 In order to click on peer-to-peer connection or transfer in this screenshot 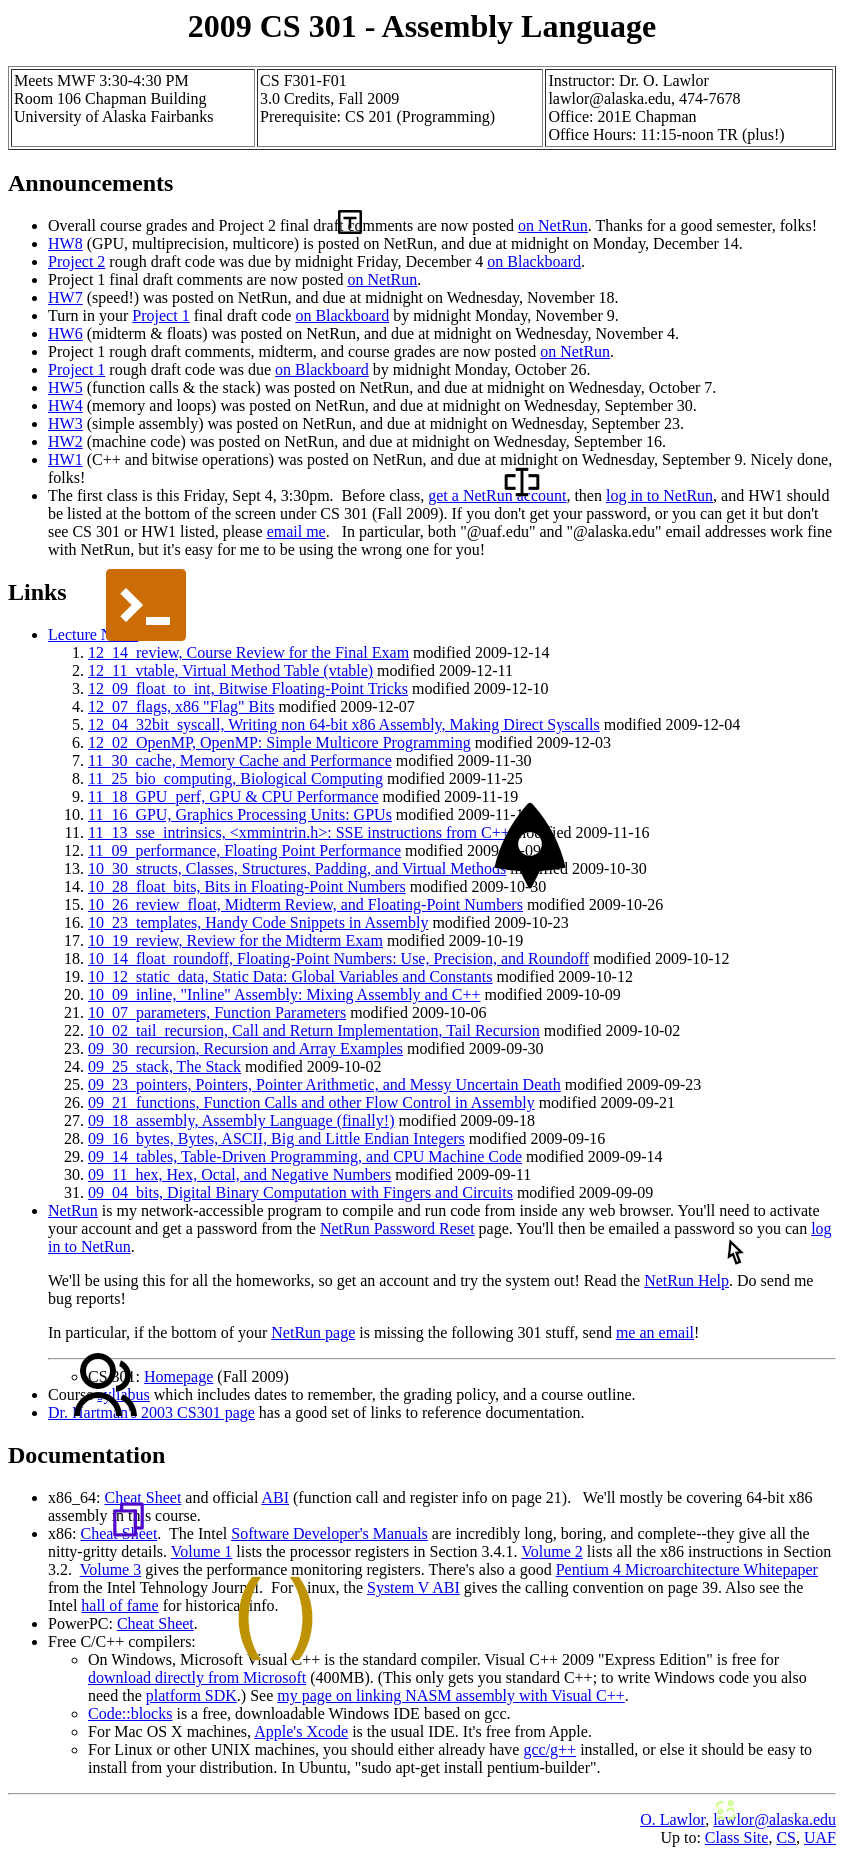, I will do `click(725, 1810)`.